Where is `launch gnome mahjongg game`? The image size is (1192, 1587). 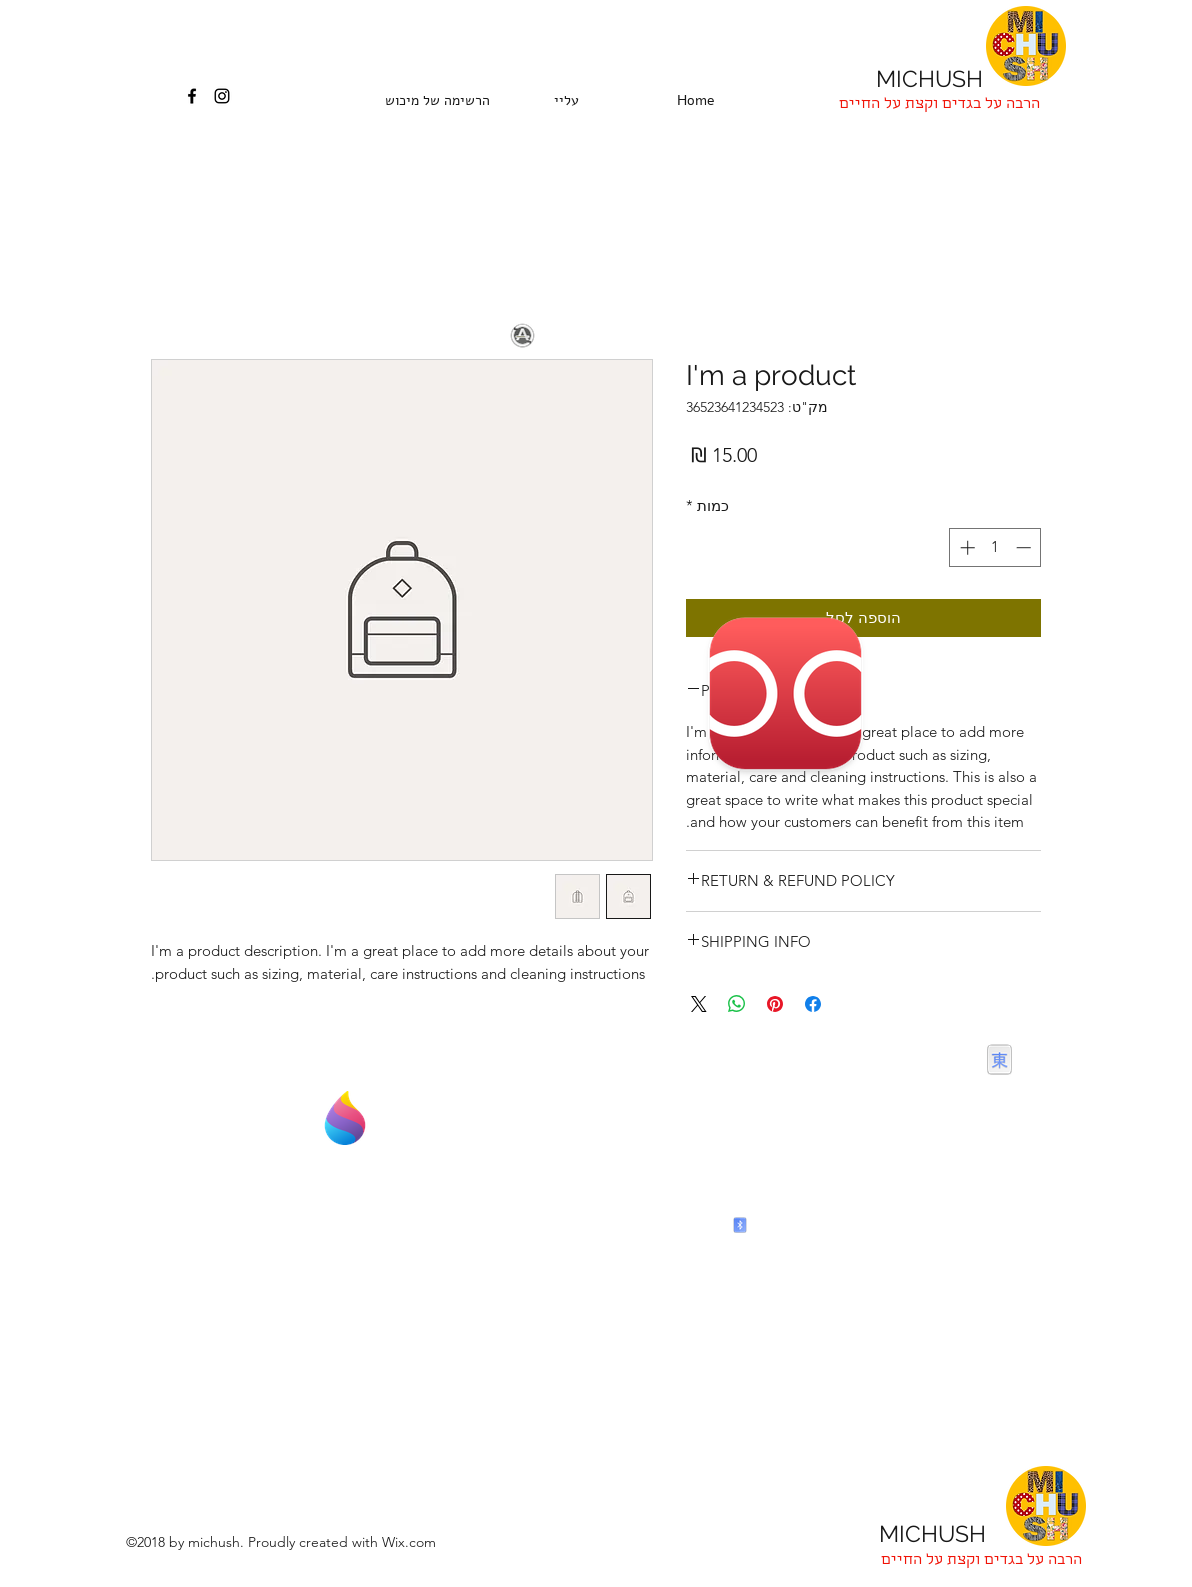
launch gnome mahjongg game is located at coordinates (999, 1059).